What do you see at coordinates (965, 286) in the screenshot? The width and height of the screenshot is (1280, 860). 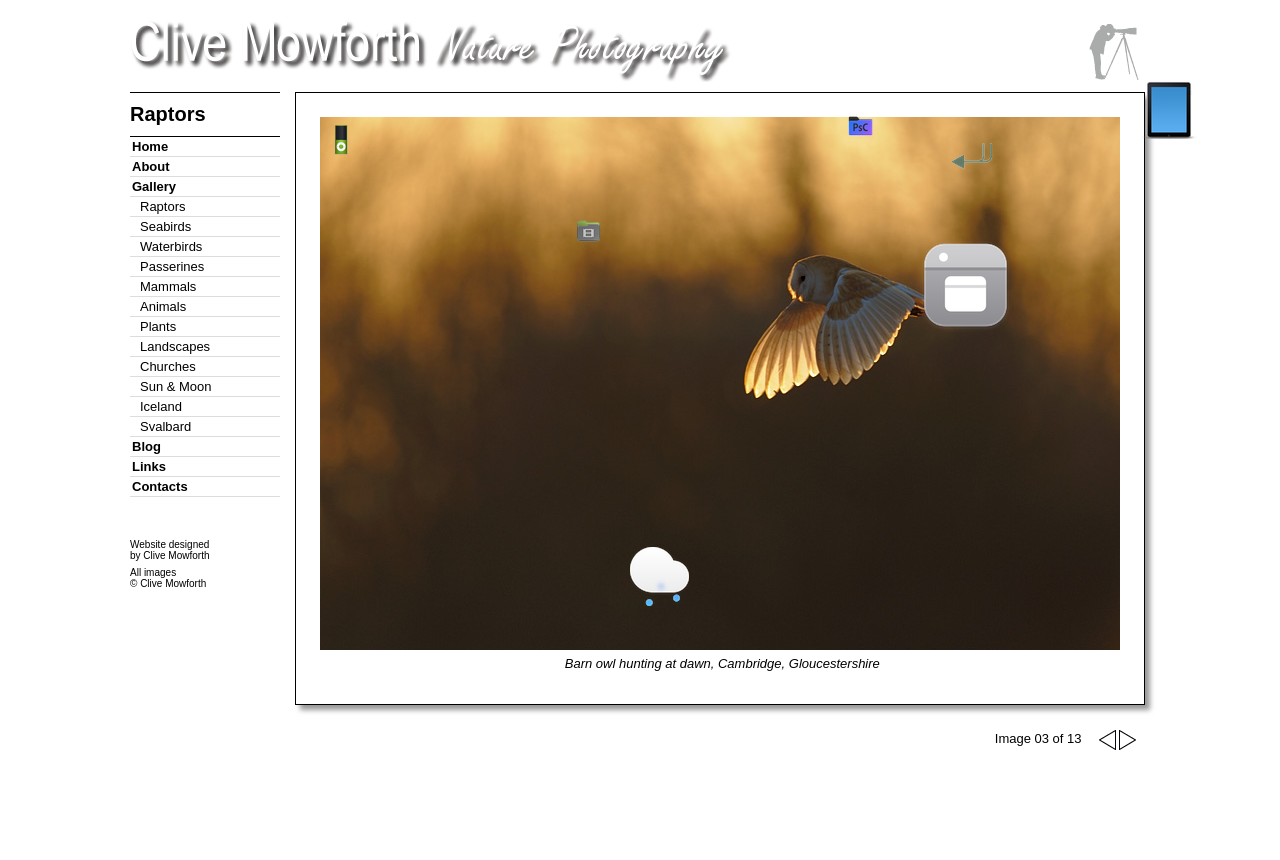 I see `duplicate the current window` at bounding box center [965, 286].